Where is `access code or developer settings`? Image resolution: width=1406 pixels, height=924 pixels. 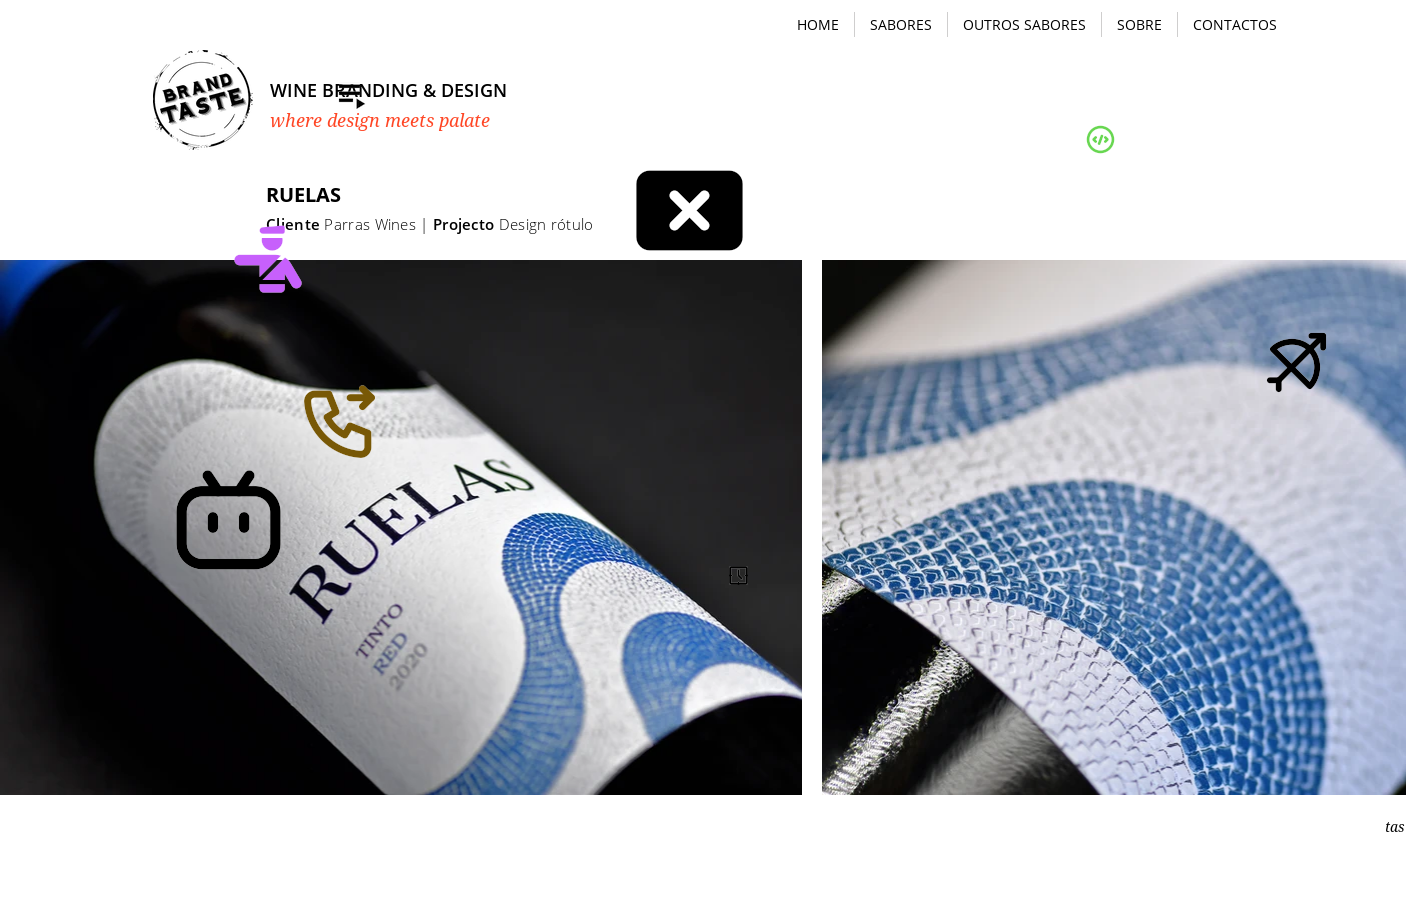
access code or developer settings is located at coordinates (1100, 139).